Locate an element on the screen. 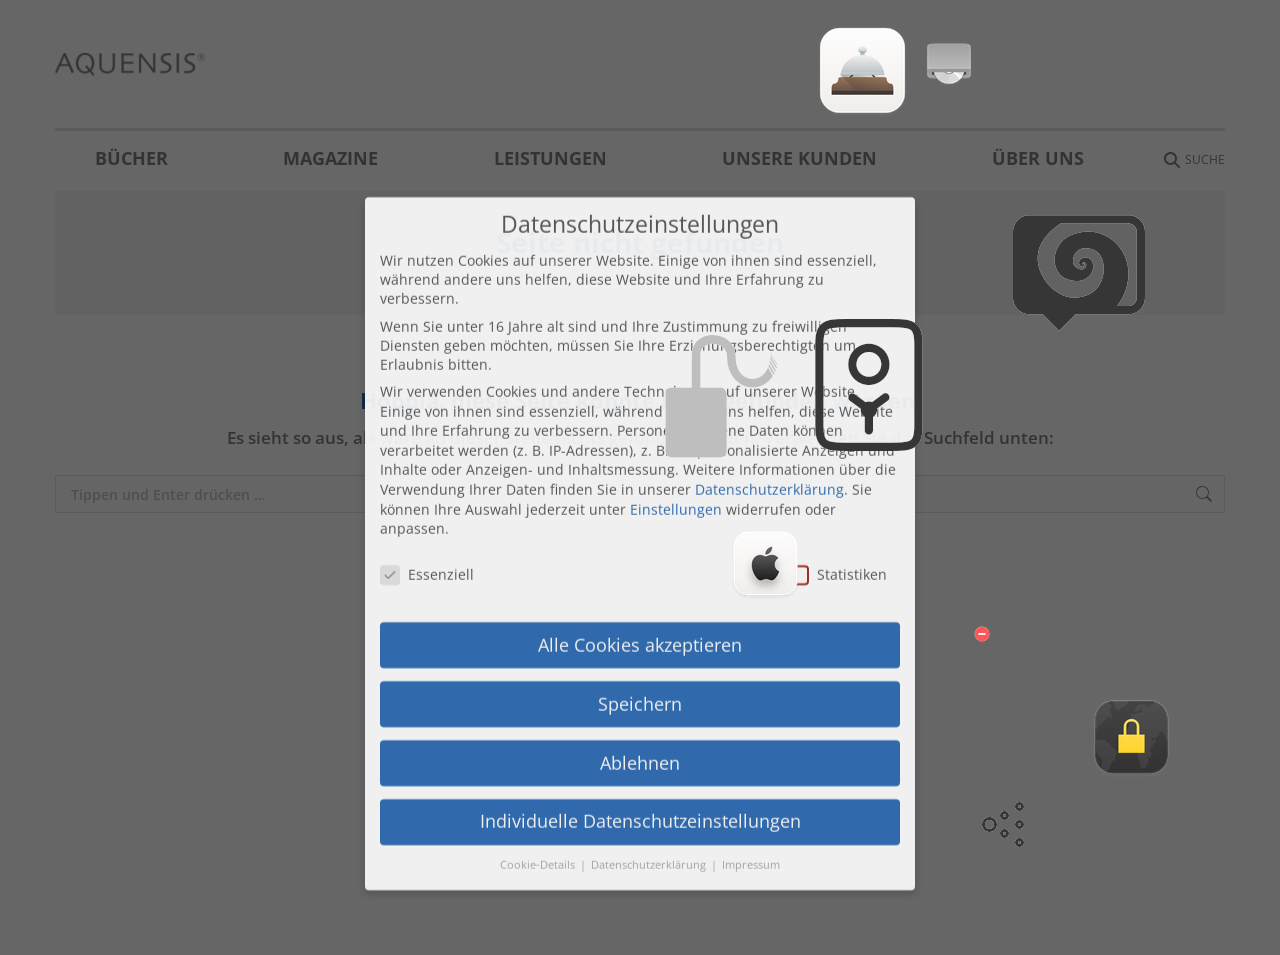  colorhug colorimeter device indicator is located at coordinates (718, 405).